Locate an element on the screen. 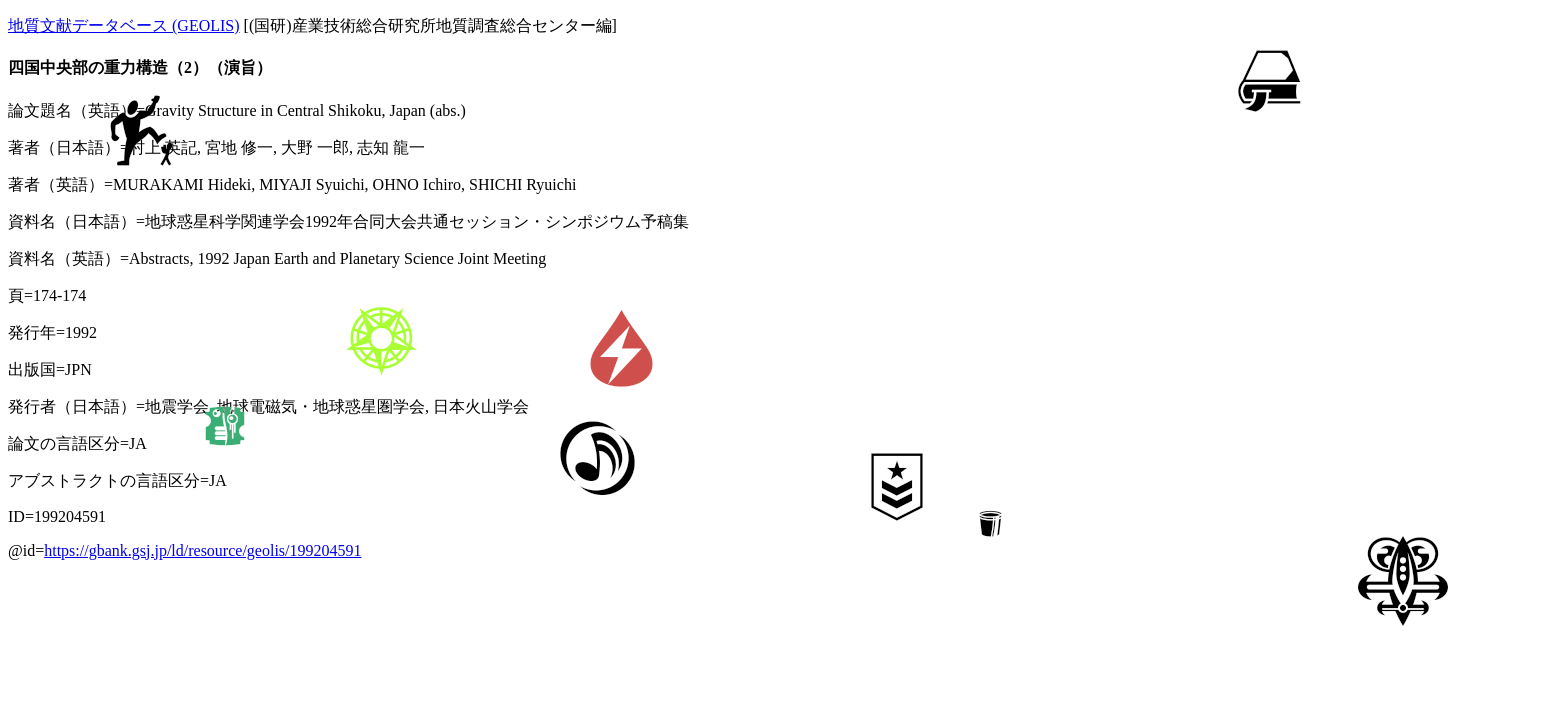 This screenshot has width=1568, height=720. save this item for later is located at coordinates (1269, 81).